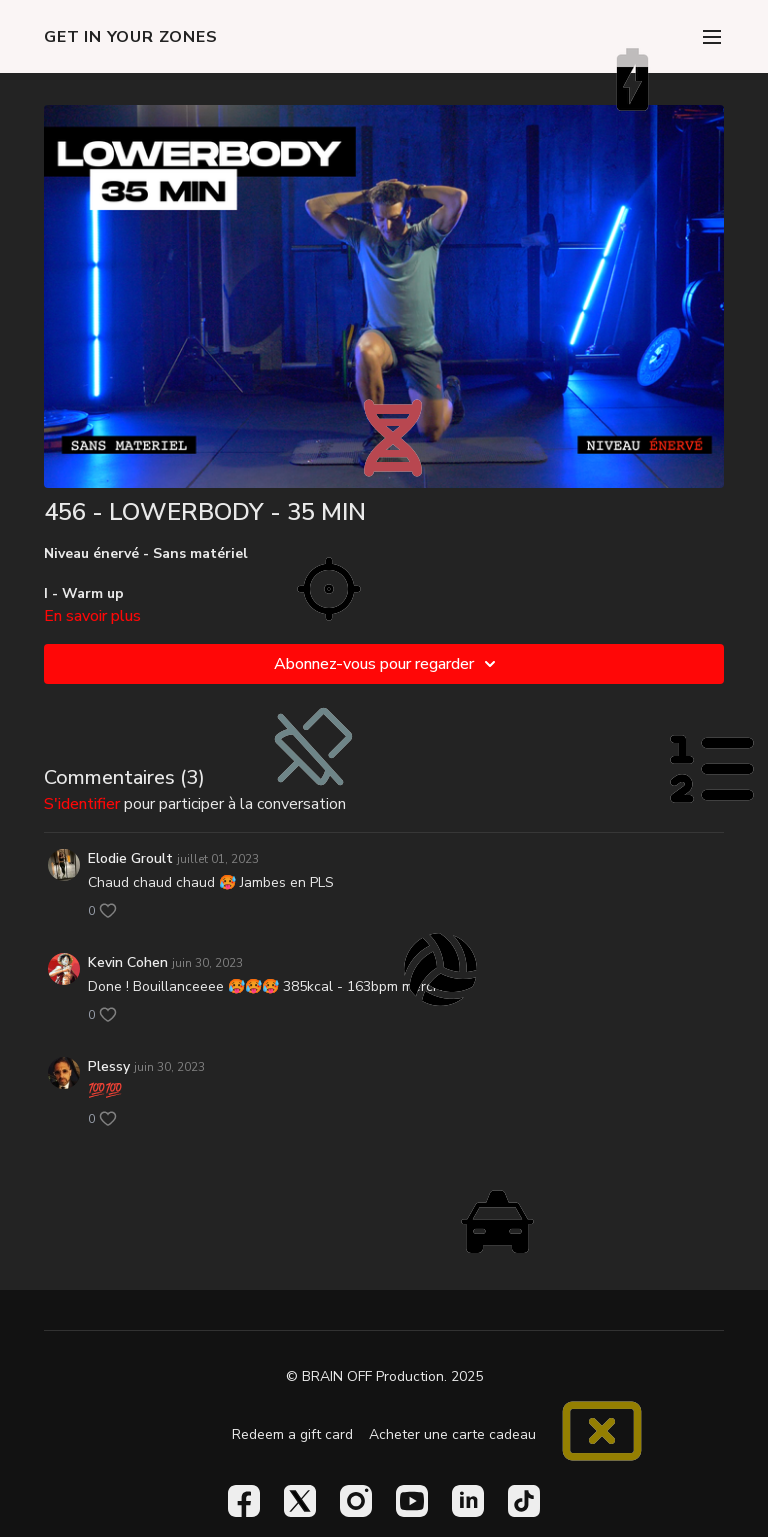 The height and width of the screenshot is (1537, 768). I want to click on battery charging at 90%, so click(632, 79).